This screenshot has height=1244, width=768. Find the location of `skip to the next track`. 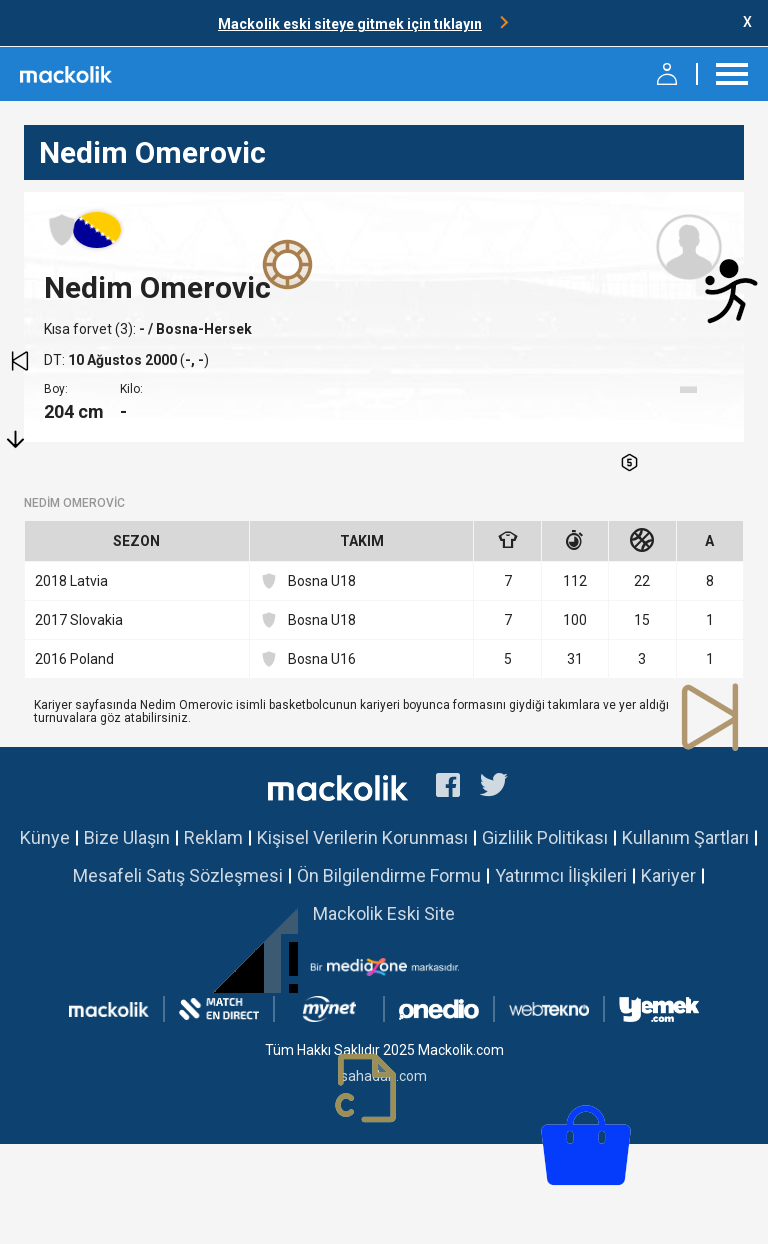

skip to the next track is located at coordinates (710, 717).